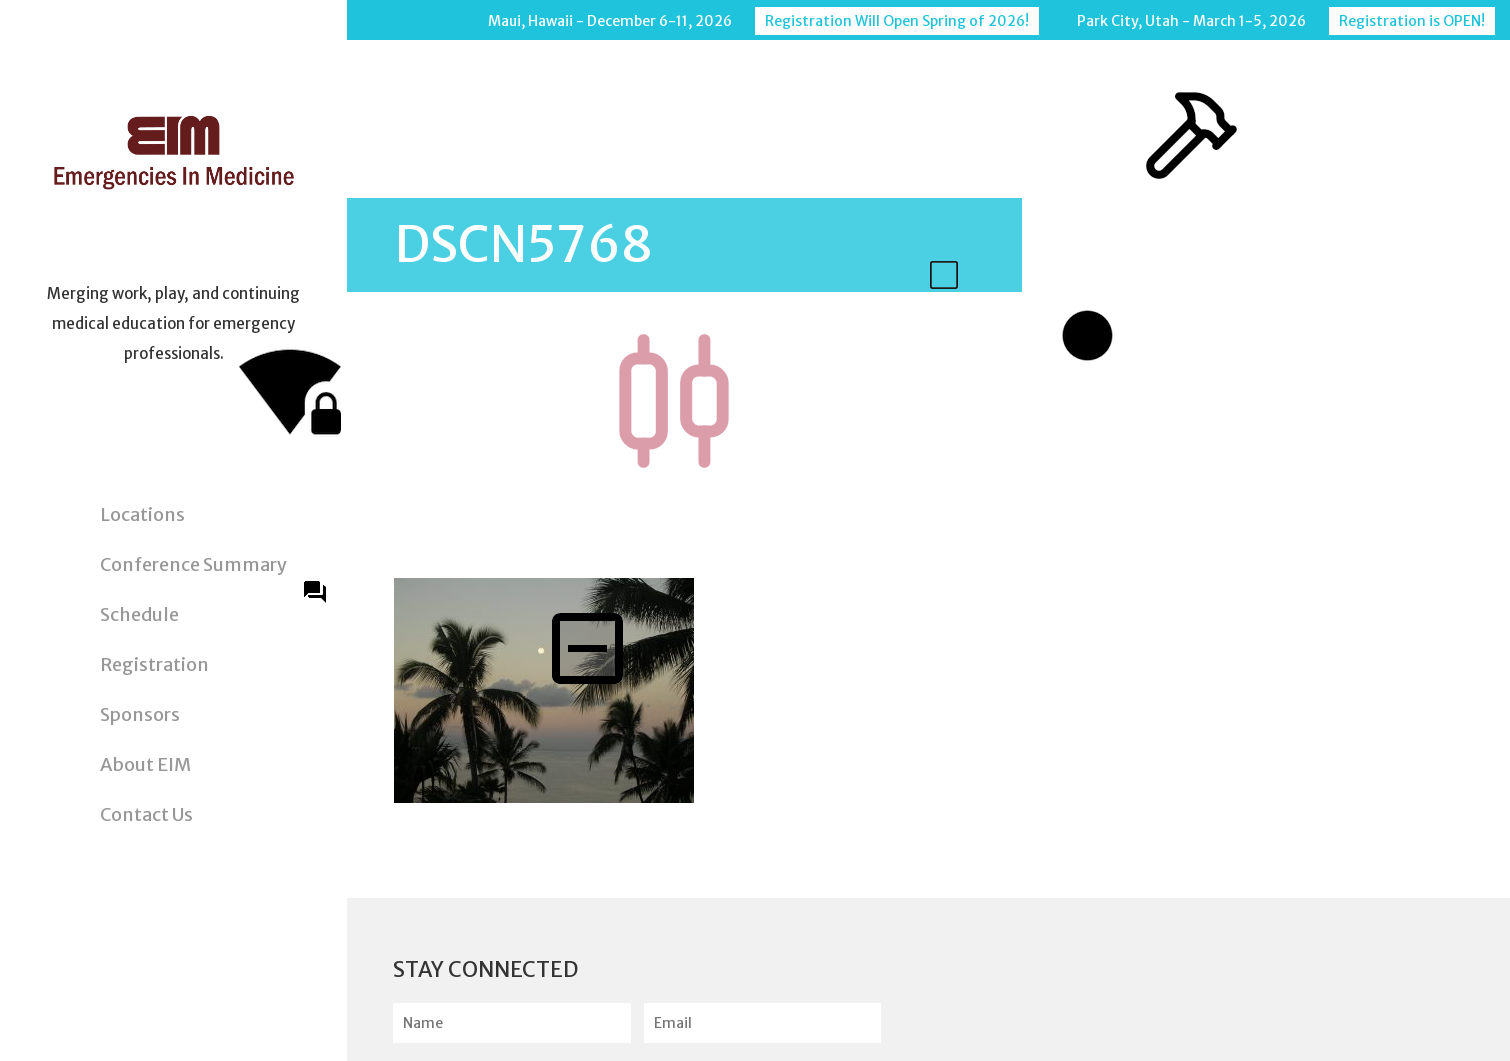 This screenshot has width=1510, height=1061. Describe the element at coordinates (1087, 335) in the screenshot. I see `indicates recording in progress` at that location.